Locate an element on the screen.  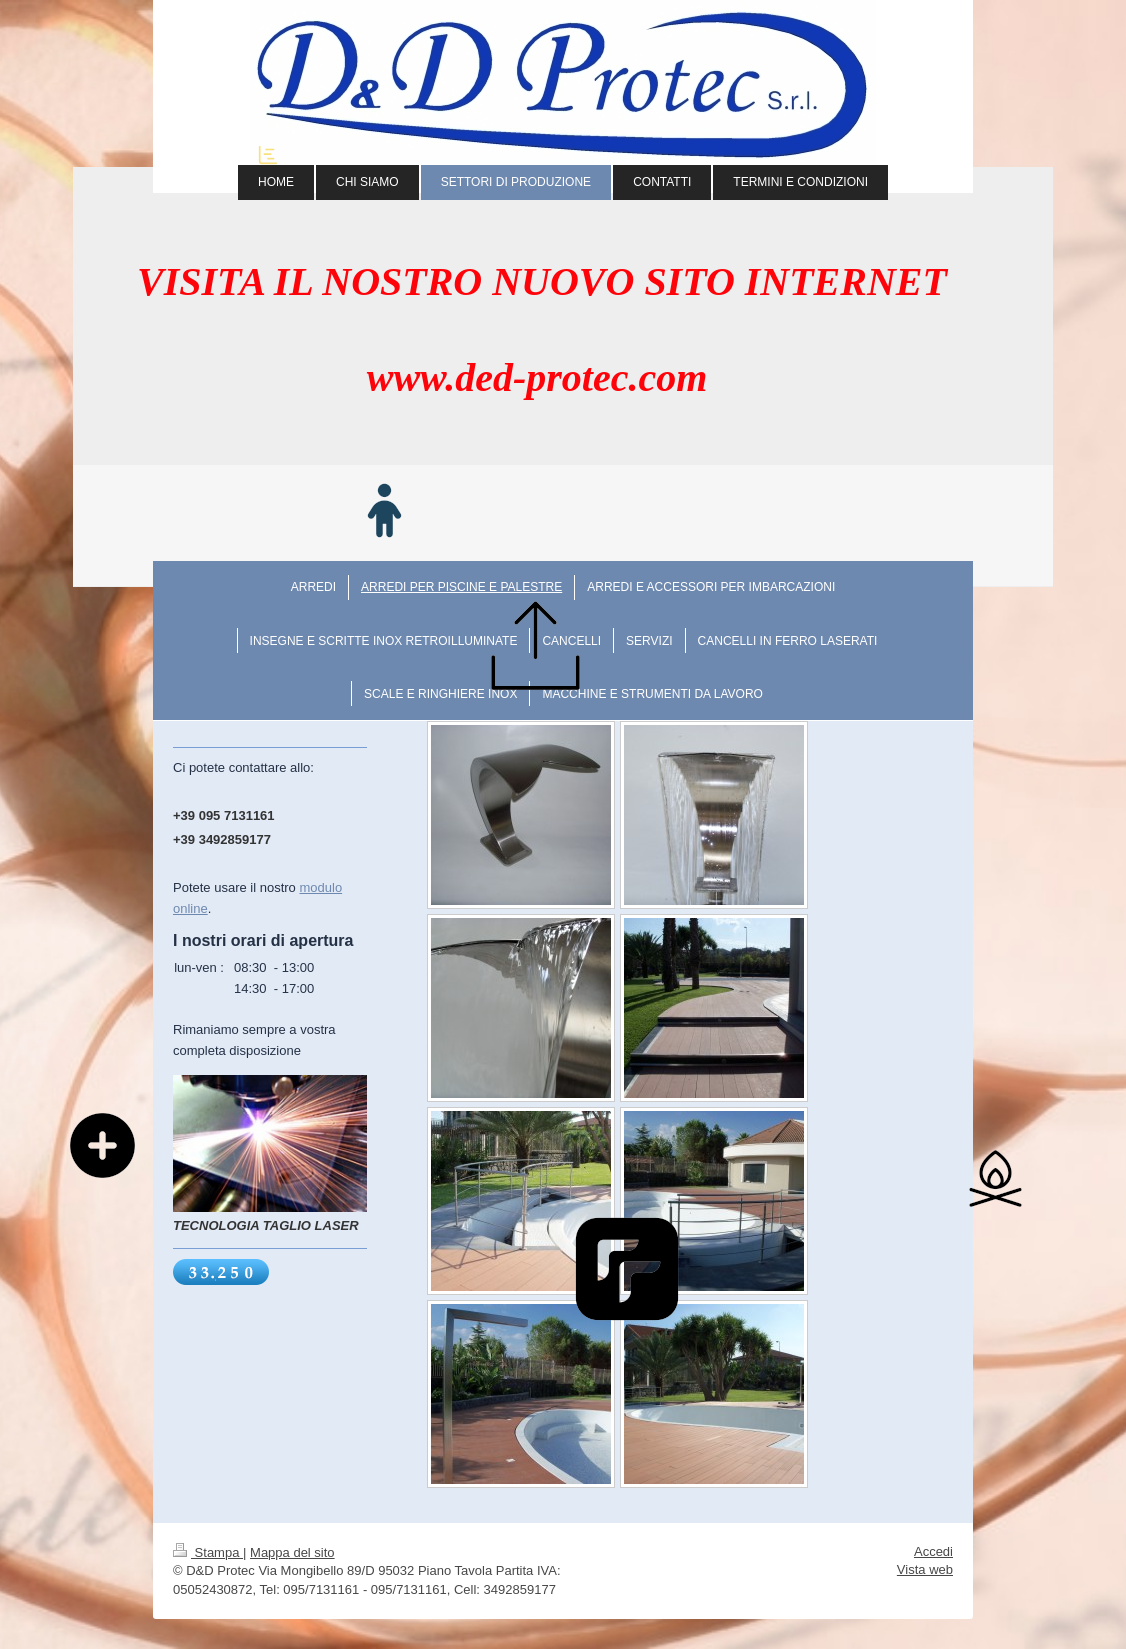
add a new item is located at coordinates (102, 1145).